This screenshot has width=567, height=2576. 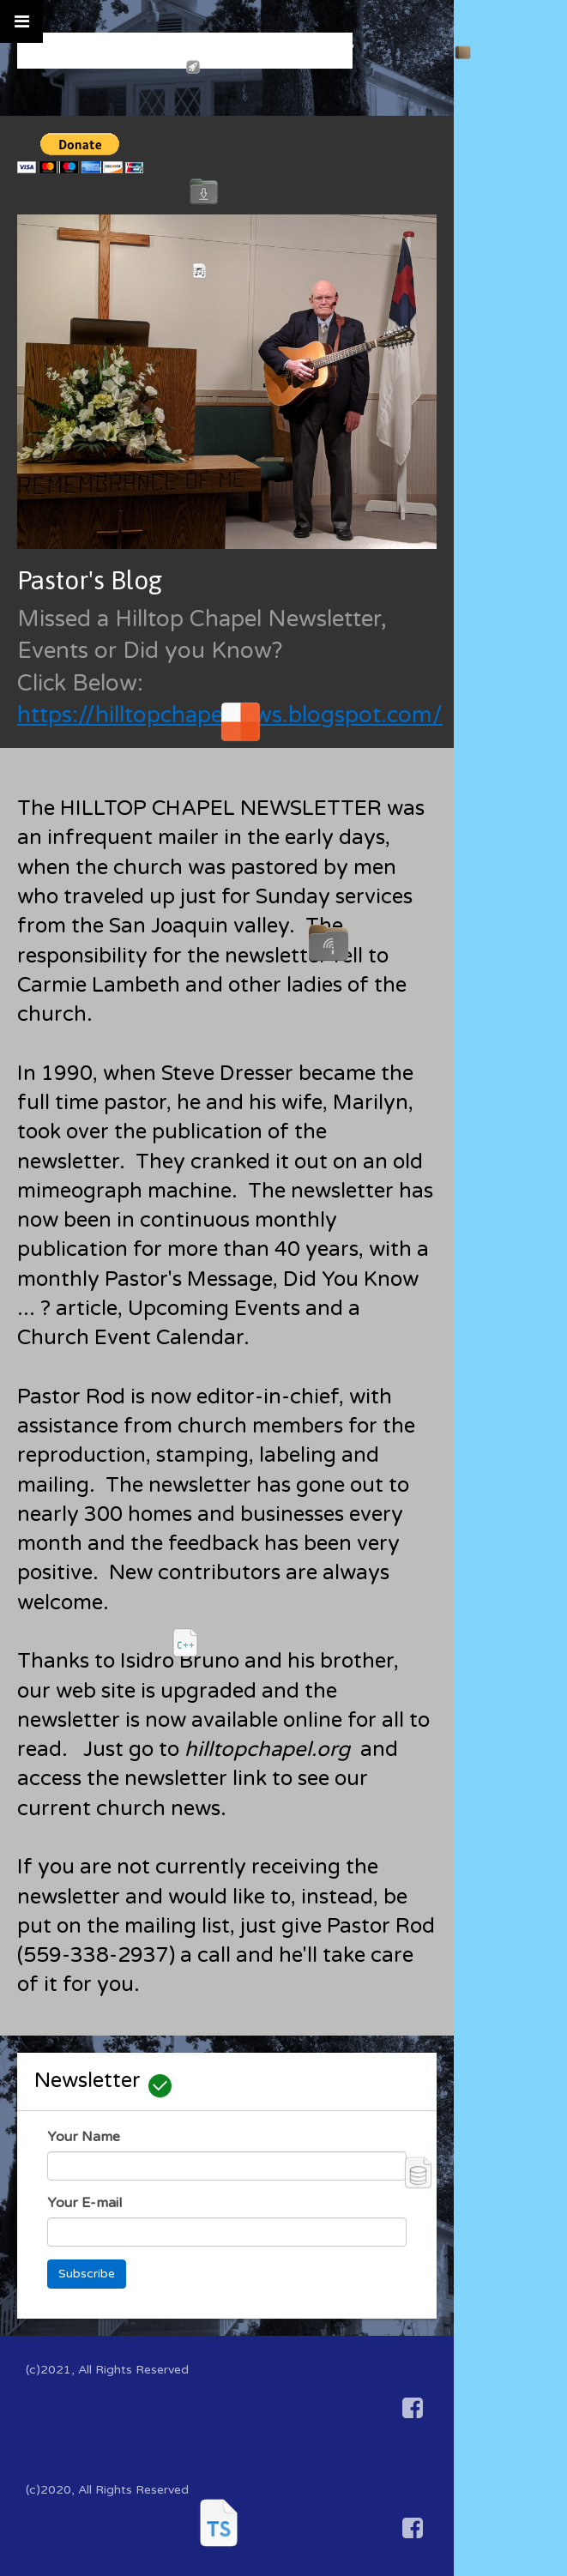 I want to click on indicates a C++ source code file, so click(x=185, y=1643).